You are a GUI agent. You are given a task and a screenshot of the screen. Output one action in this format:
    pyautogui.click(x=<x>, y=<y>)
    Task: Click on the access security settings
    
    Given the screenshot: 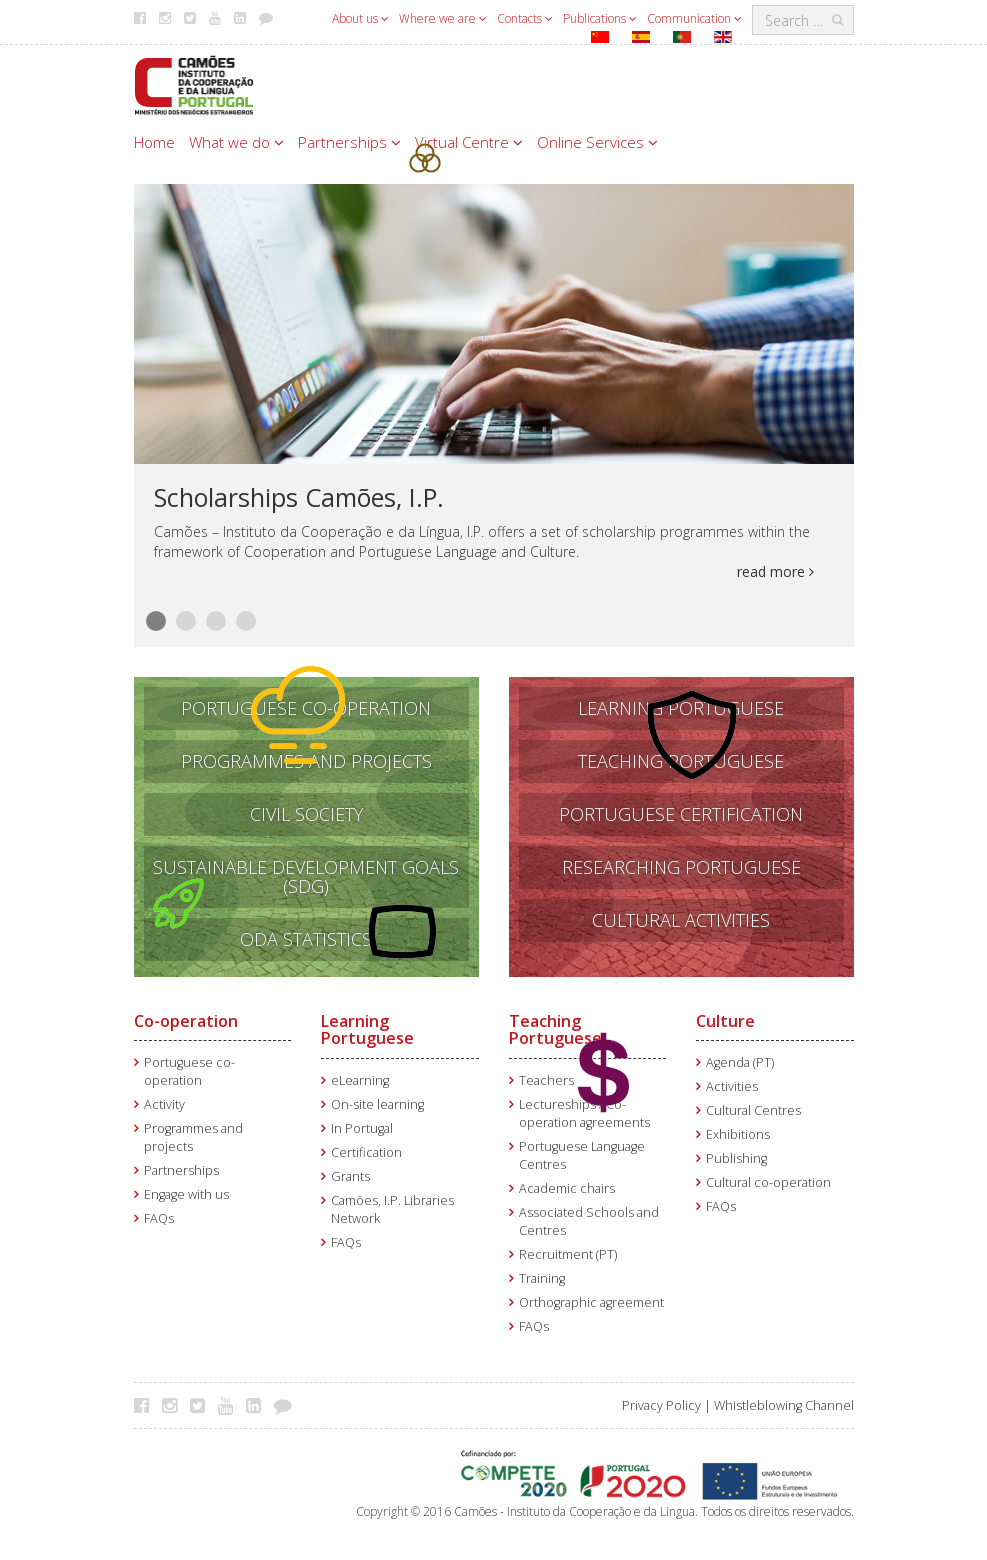 What is the action you would take?
    pyautogui.click(x=692, y=735)
    